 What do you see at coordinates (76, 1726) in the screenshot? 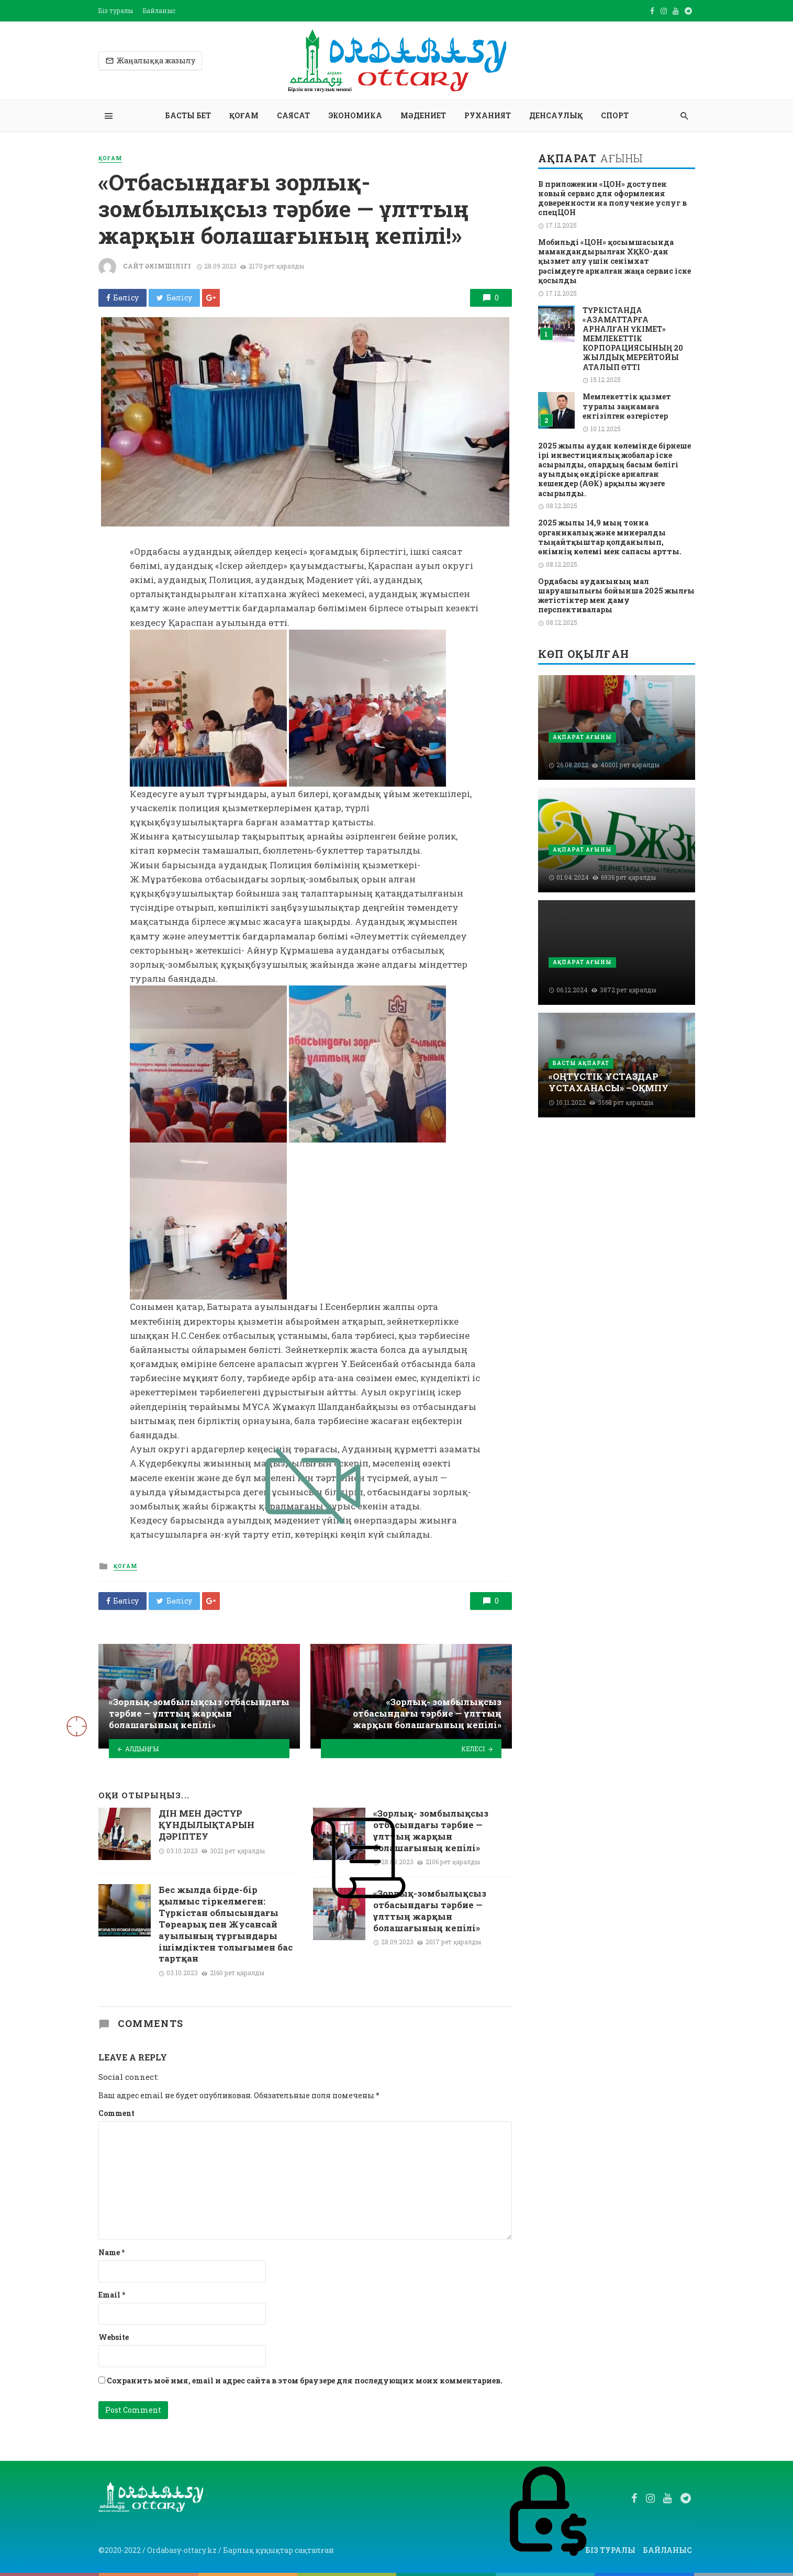
I see `center map on current location` at bounding box center [76, 1726].